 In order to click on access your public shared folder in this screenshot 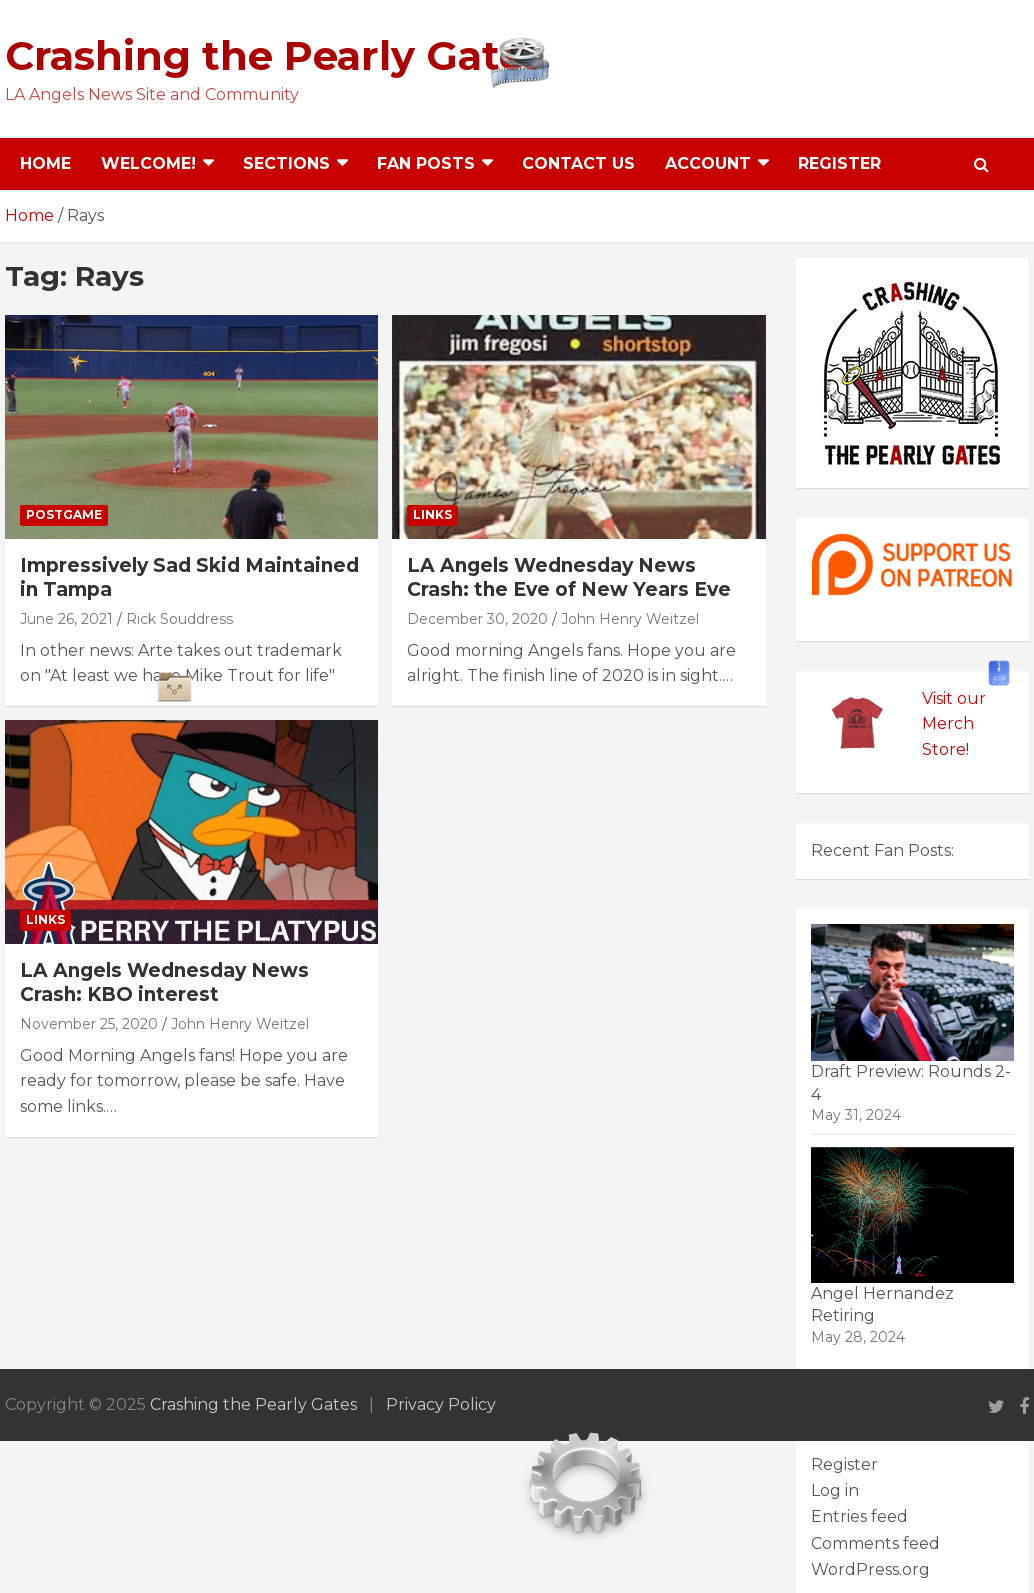, I will do `click(174, 688)`.